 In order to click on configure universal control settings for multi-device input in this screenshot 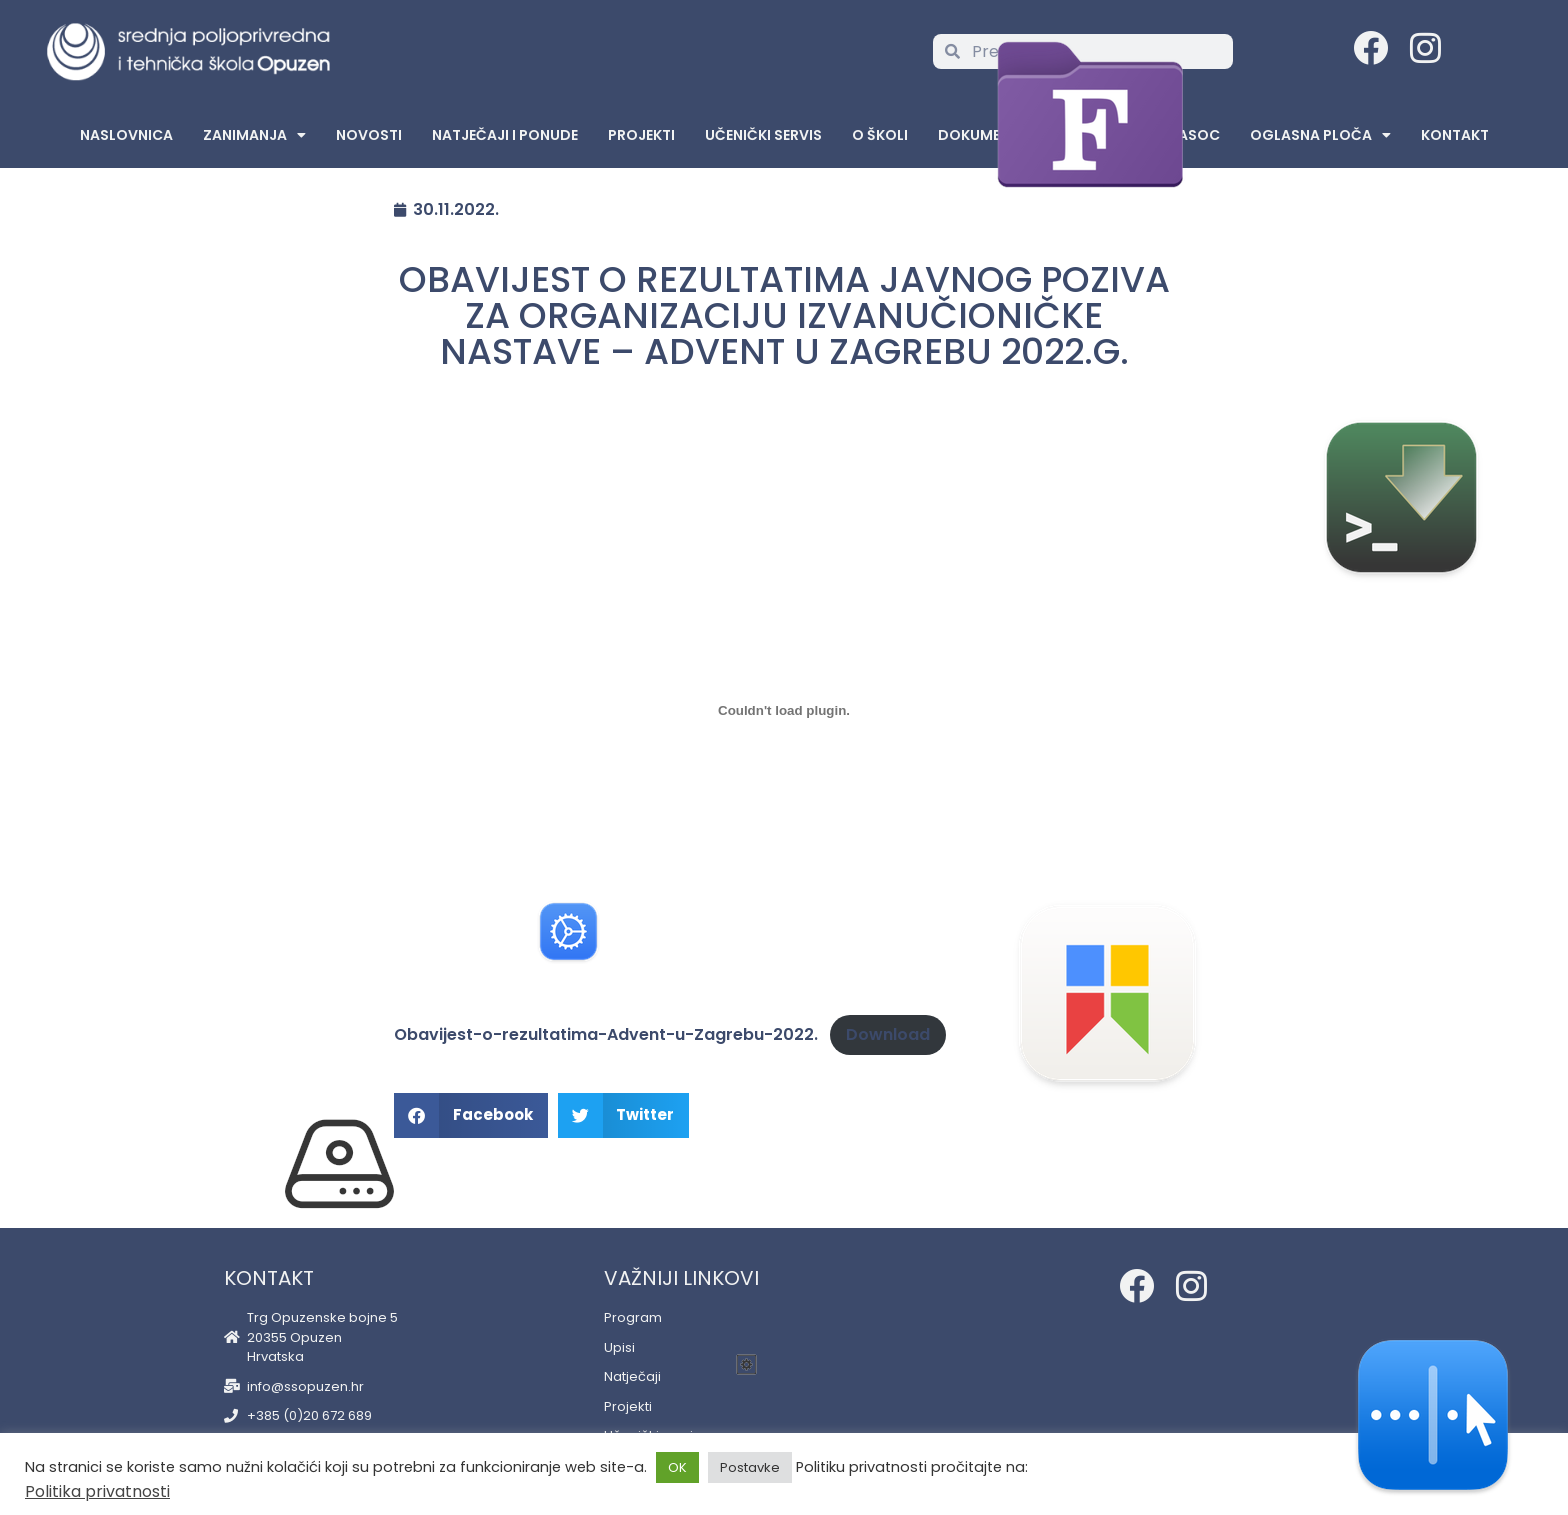, I will do `click(1433, 1415)`.